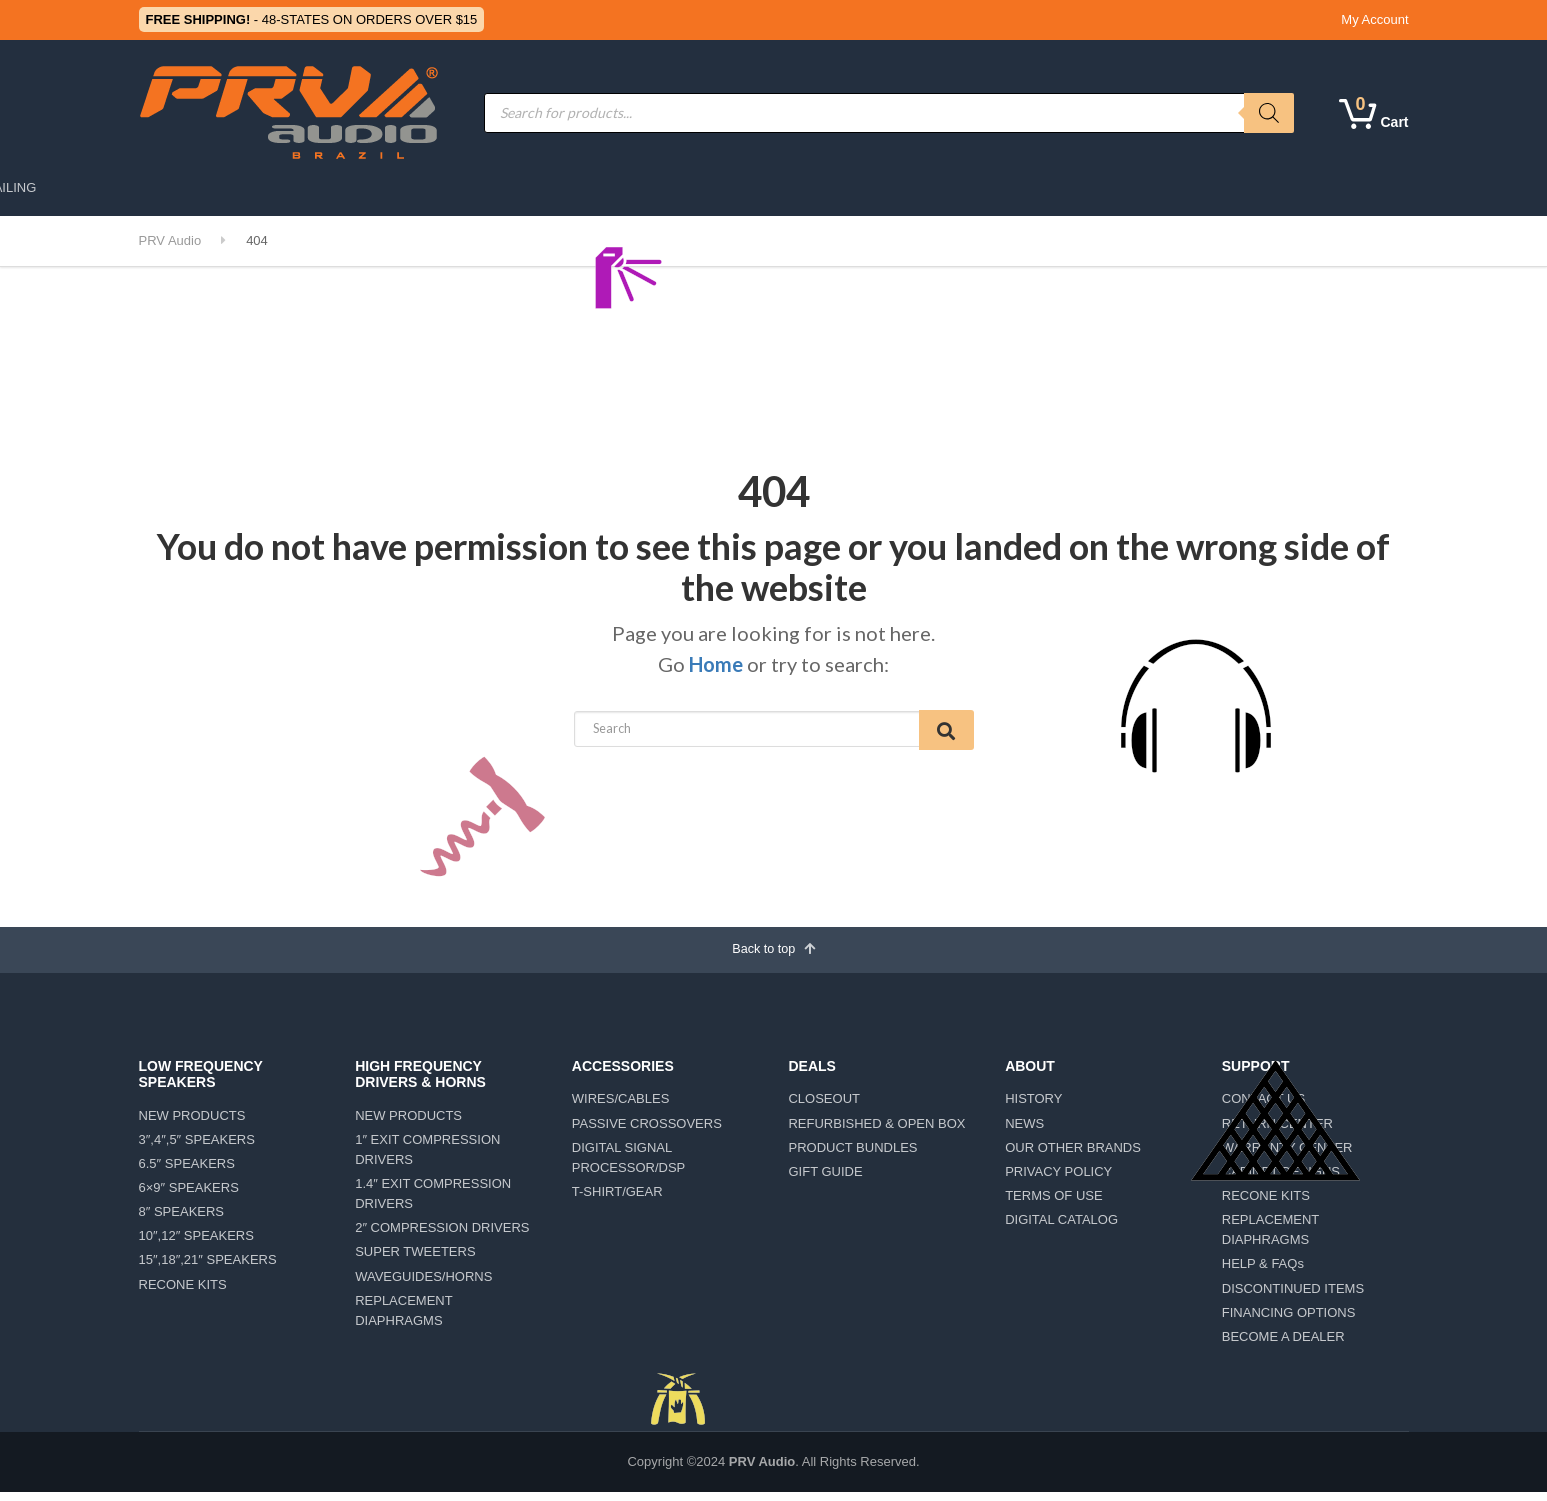  I want to click on wine or beverage tool in a kitchen app, so click(482, 816).